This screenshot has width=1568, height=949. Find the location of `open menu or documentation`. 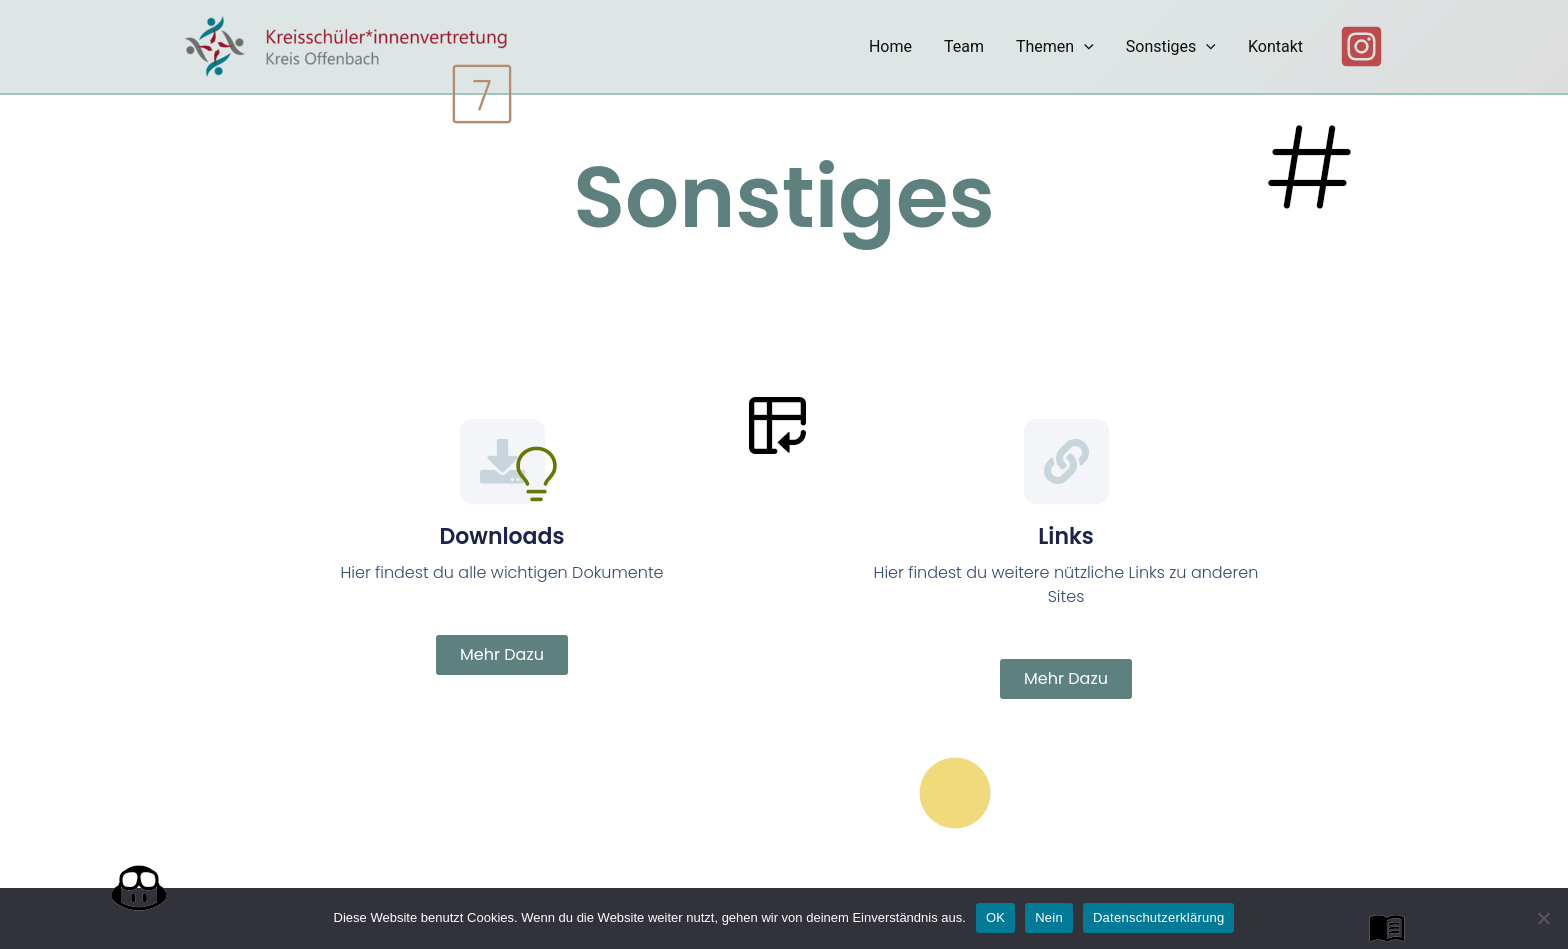

open menu or documentation is located at coordinates (1387, 927).